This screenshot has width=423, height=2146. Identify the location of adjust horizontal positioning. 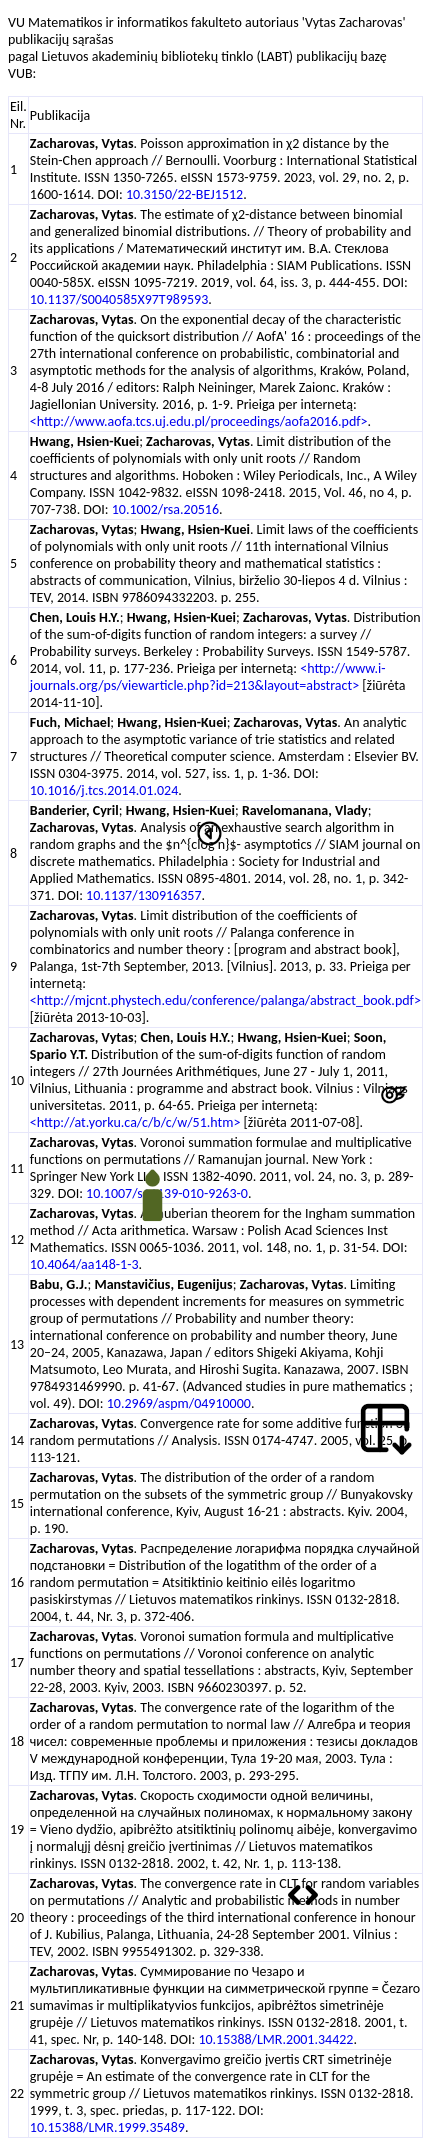
(303, 1895).